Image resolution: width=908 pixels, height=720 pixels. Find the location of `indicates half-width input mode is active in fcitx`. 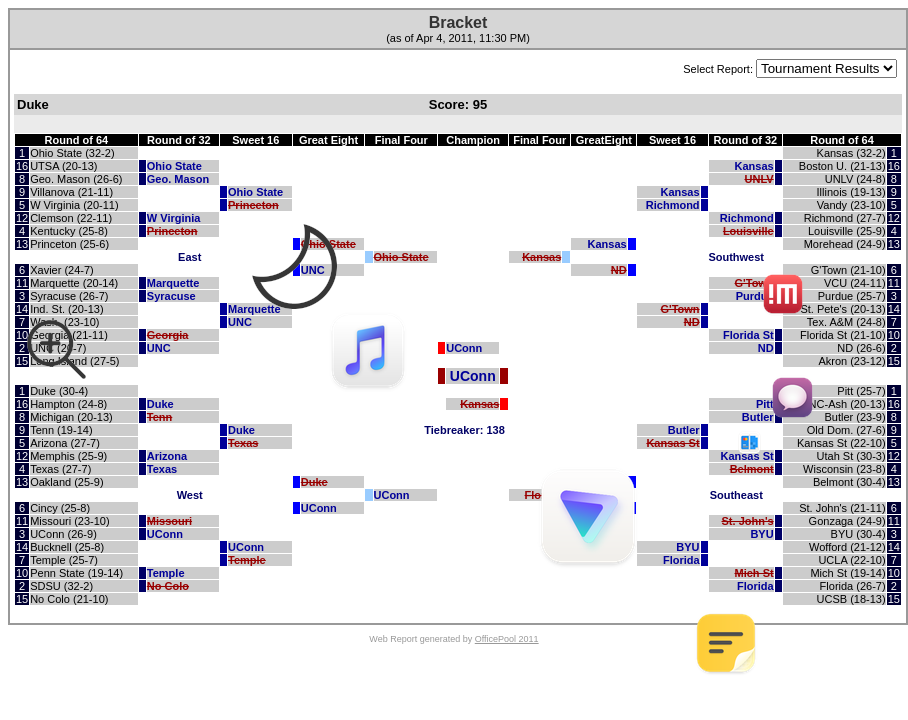

indicates half-width input mode is active in fcitx is located at coordinates (294, 266).